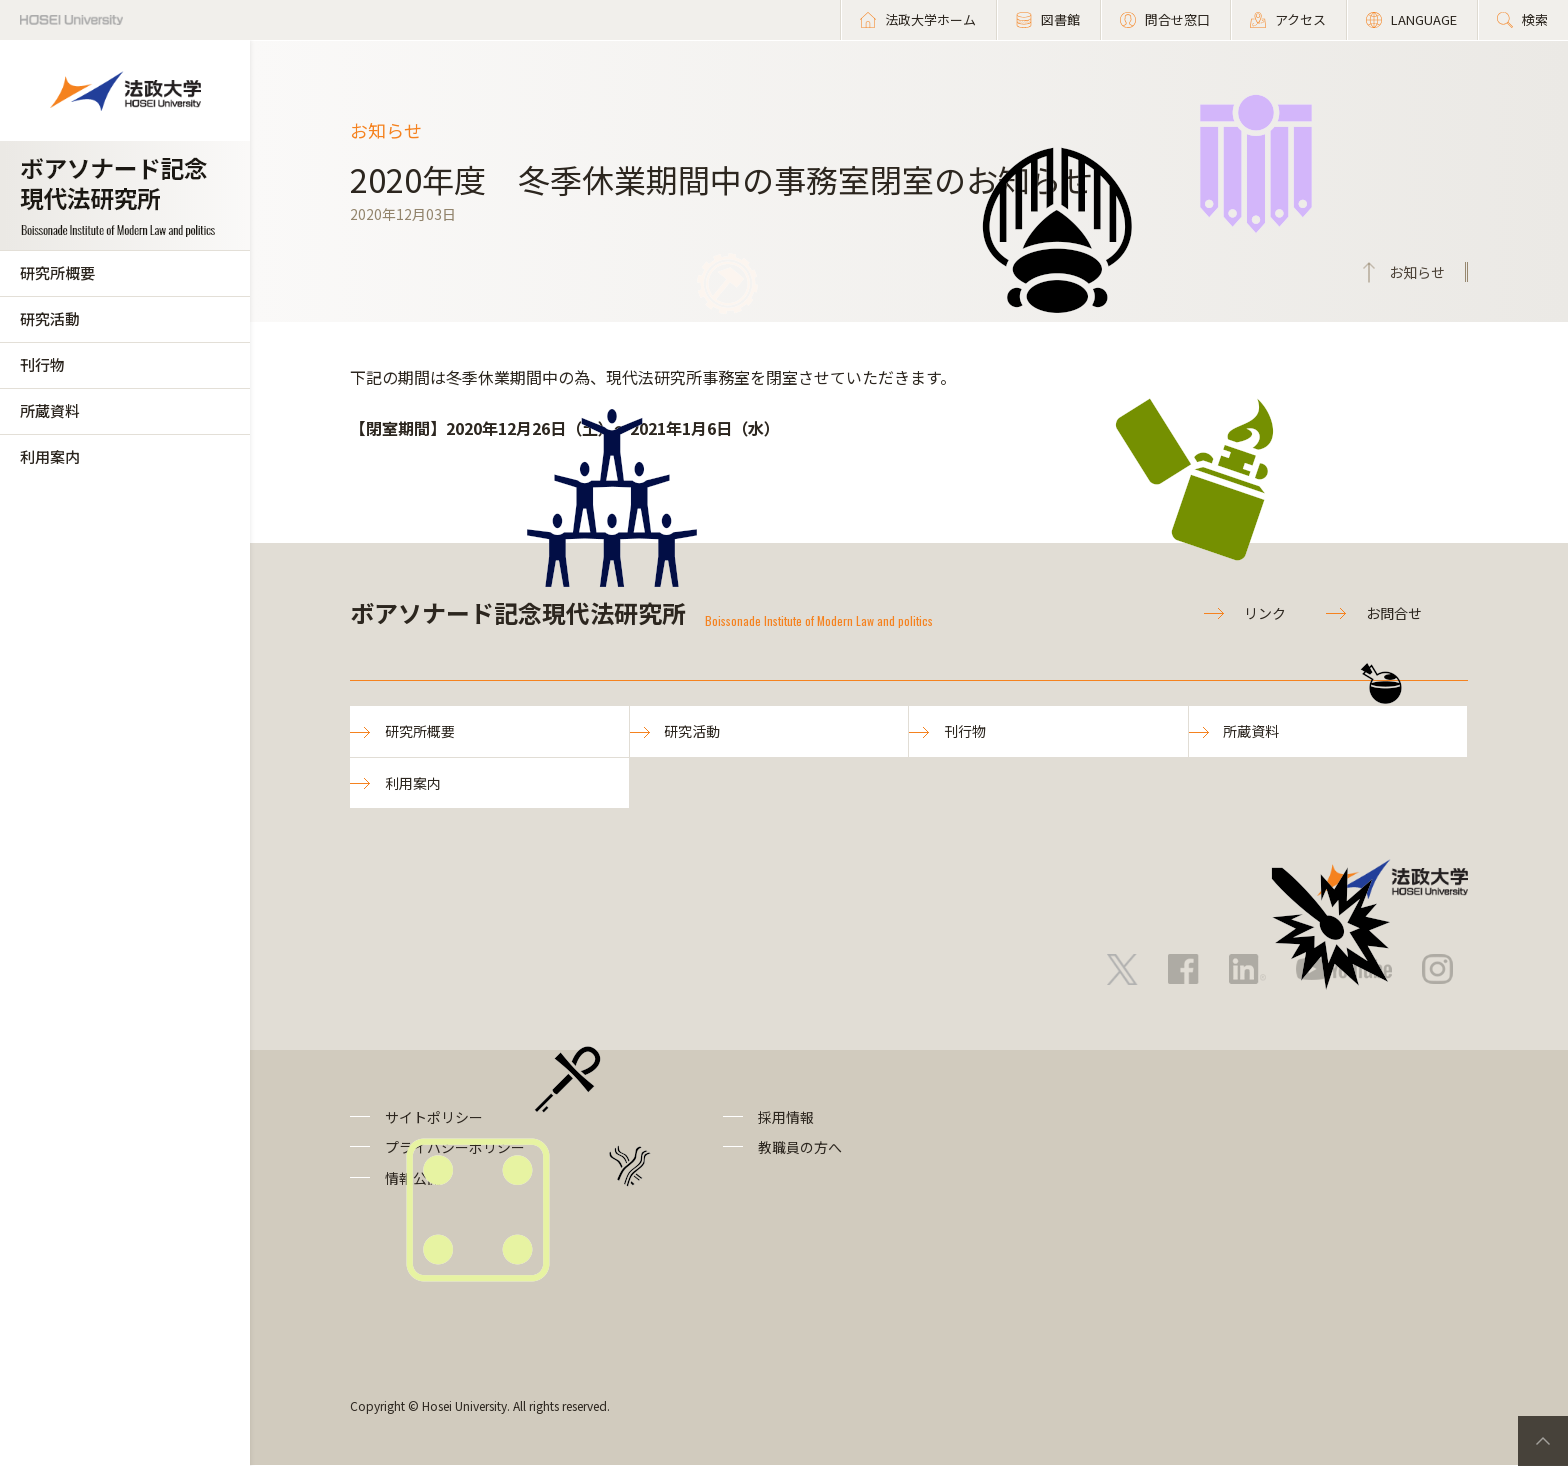 The height and width of the screenshot is (1466, 1568). What do you see at coordinates (630, 1166) in the screenshot?
I see `food item indicator in a cooking or recipe game` at bounding box center [630, 1166].